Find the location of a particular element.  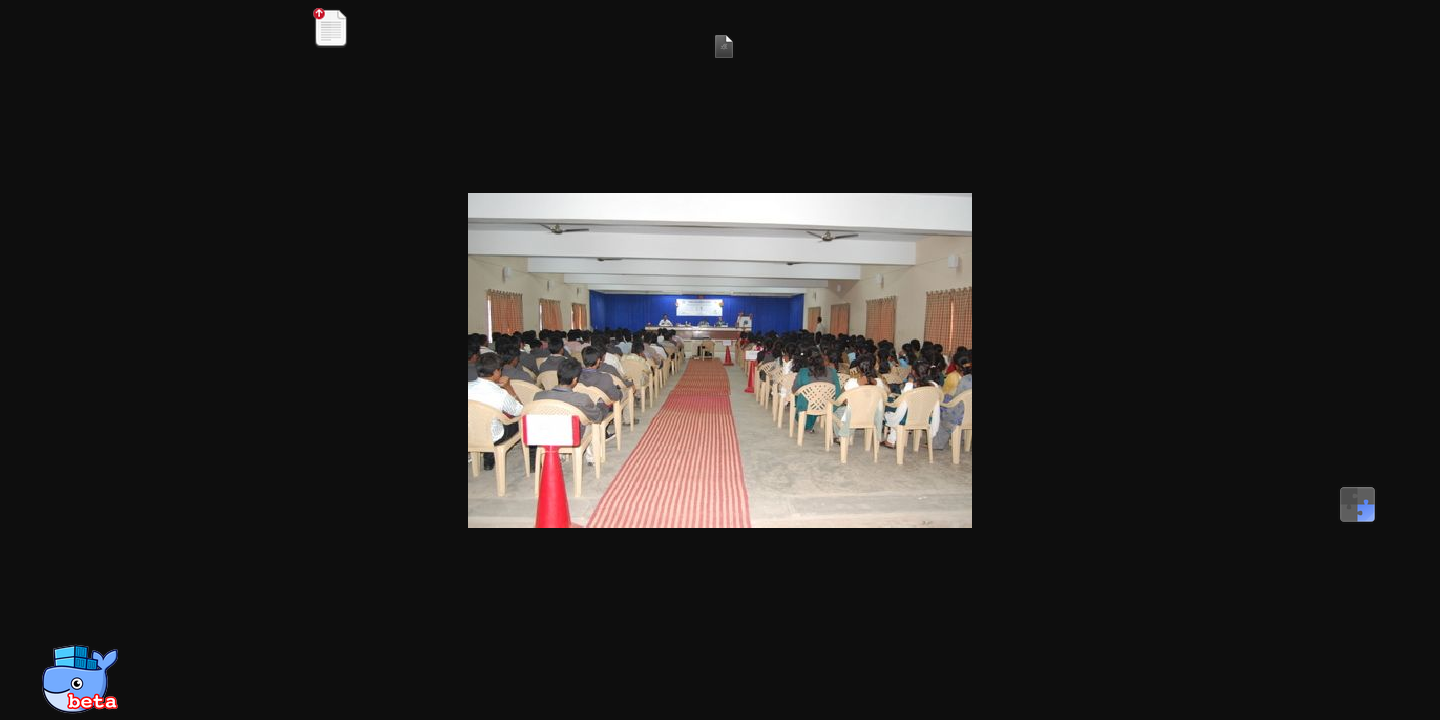

send a file via bluetooth is located at coordinates (331, 28).